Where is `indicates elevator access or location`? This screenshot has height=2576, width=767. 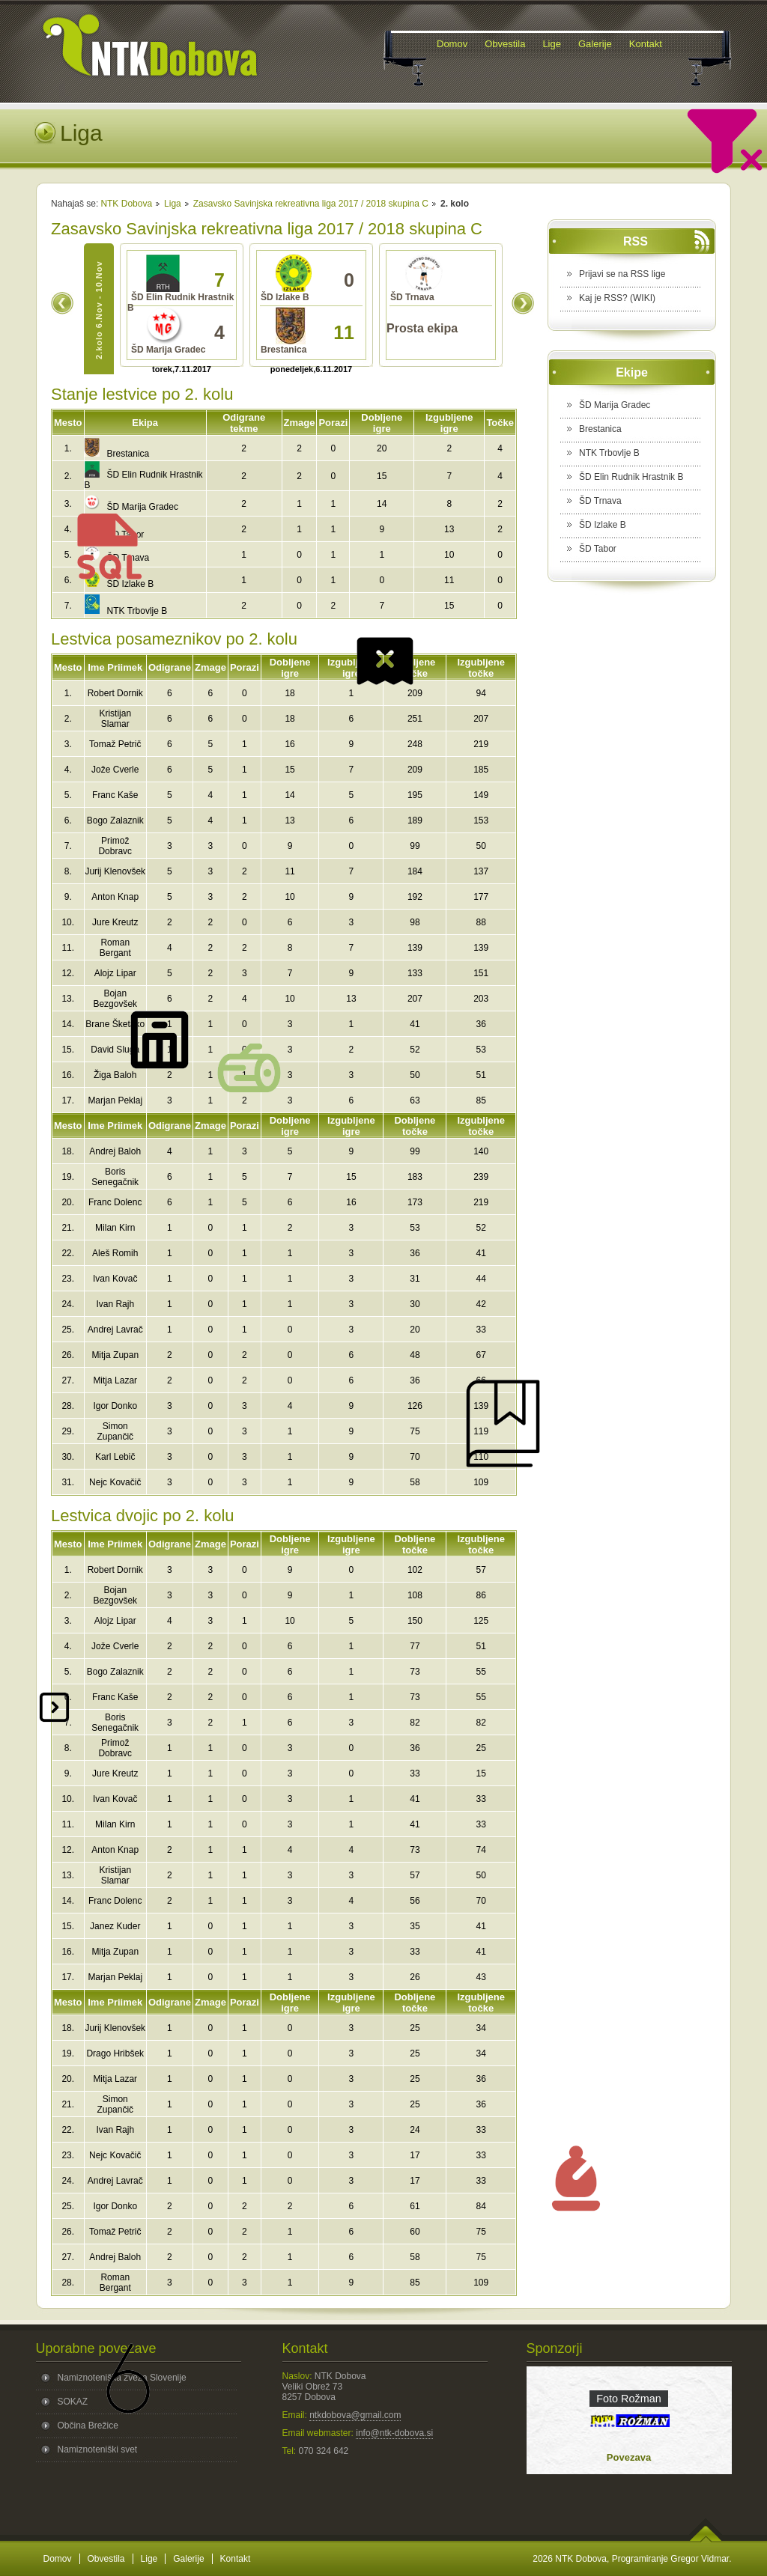
indicates elevator access or location is located at coordinates (160, 1040).